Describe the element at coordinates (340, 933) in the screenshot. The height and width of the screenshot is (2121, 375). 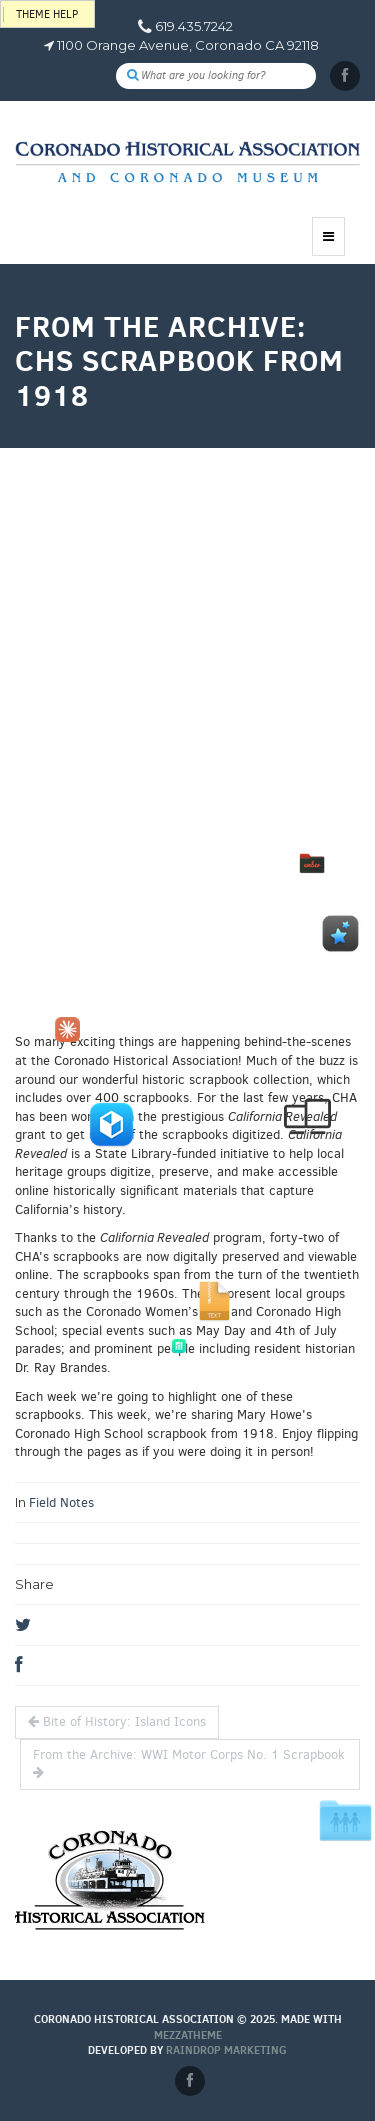
I see `open anki flashcard app` at that location.